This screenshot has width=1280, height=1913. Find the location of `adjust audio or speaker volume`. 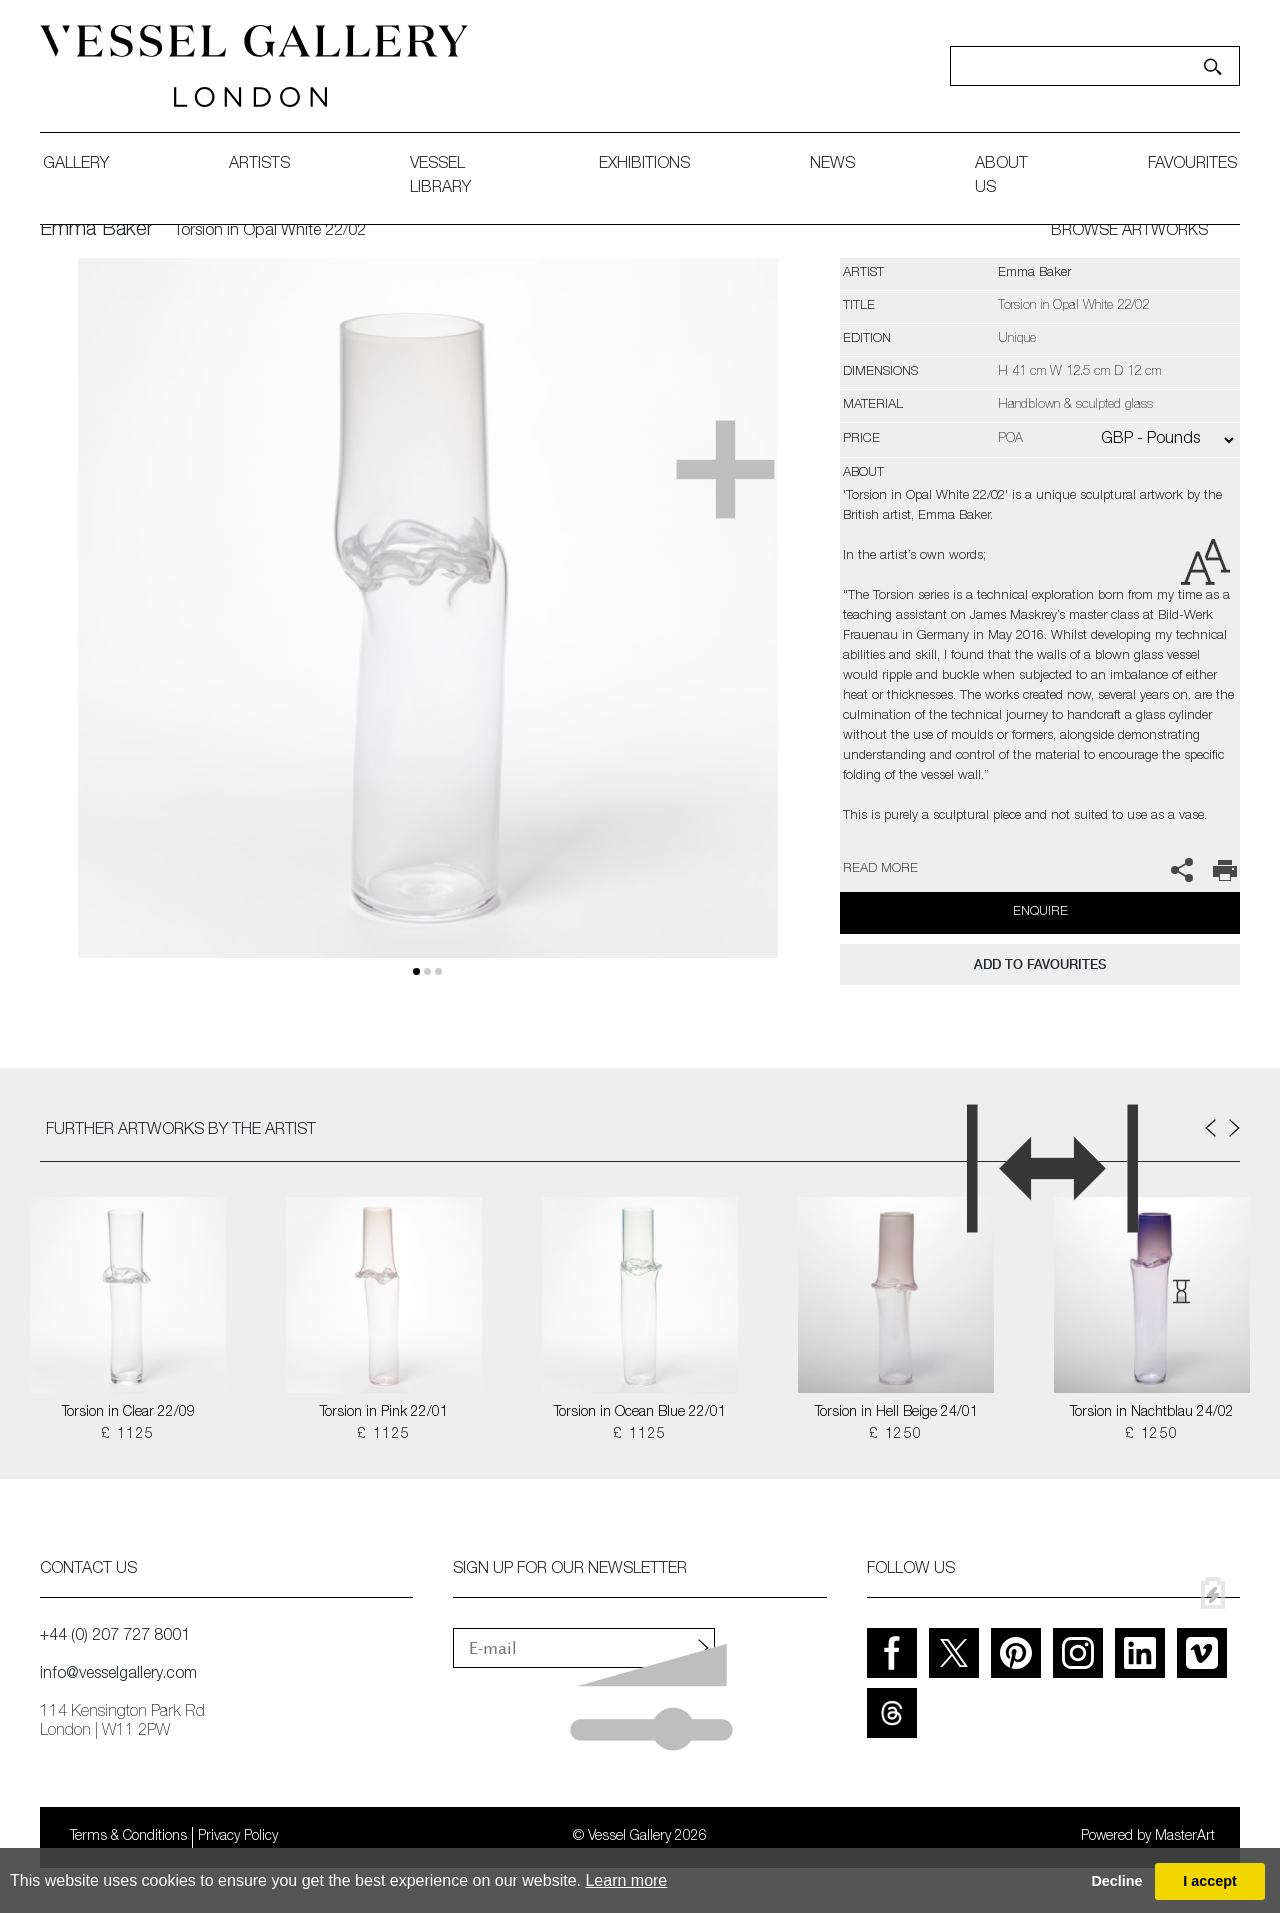

adjust audio or speaker volume is located at coordinates (651, 1697).